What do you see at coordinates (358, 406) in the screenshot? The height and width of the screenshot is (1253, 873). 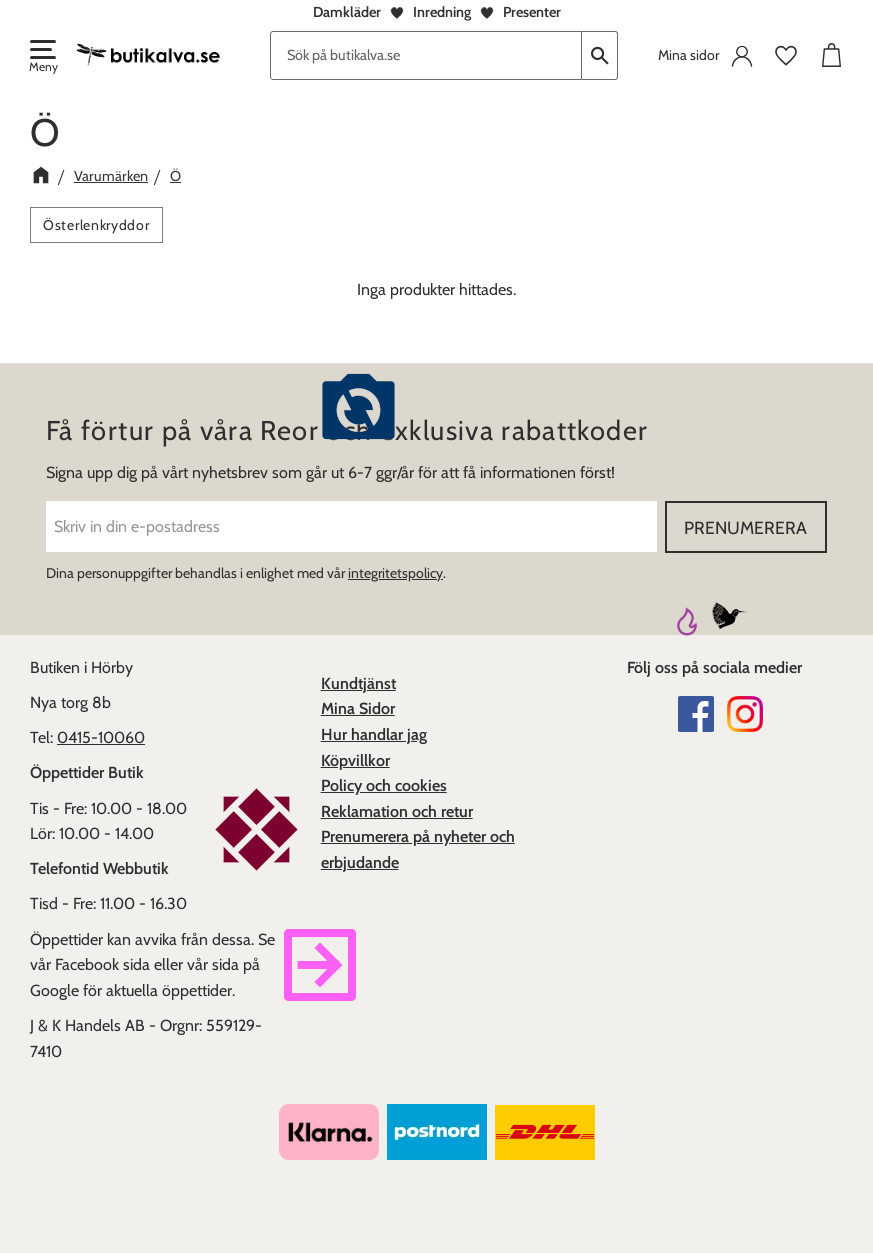 I see `switch between front and rear camera` at bounding box center [358, 406].